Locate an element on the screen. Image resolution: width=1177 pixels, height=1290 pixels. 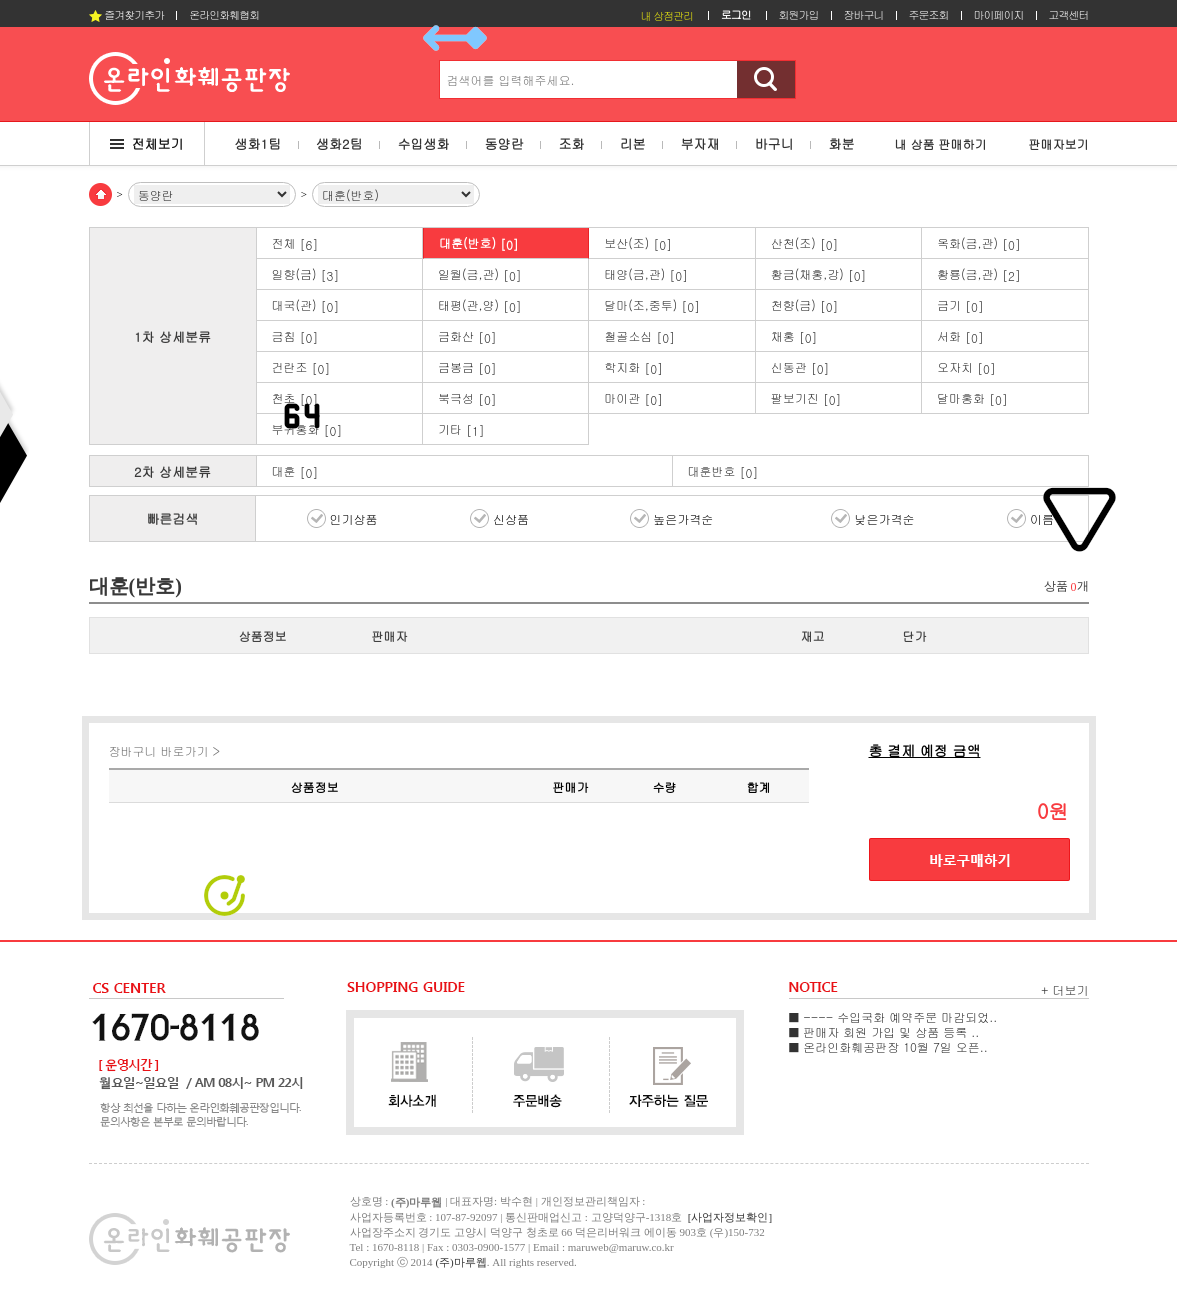
indicates a 64-bit system or application is located at coordinates (302, 416).